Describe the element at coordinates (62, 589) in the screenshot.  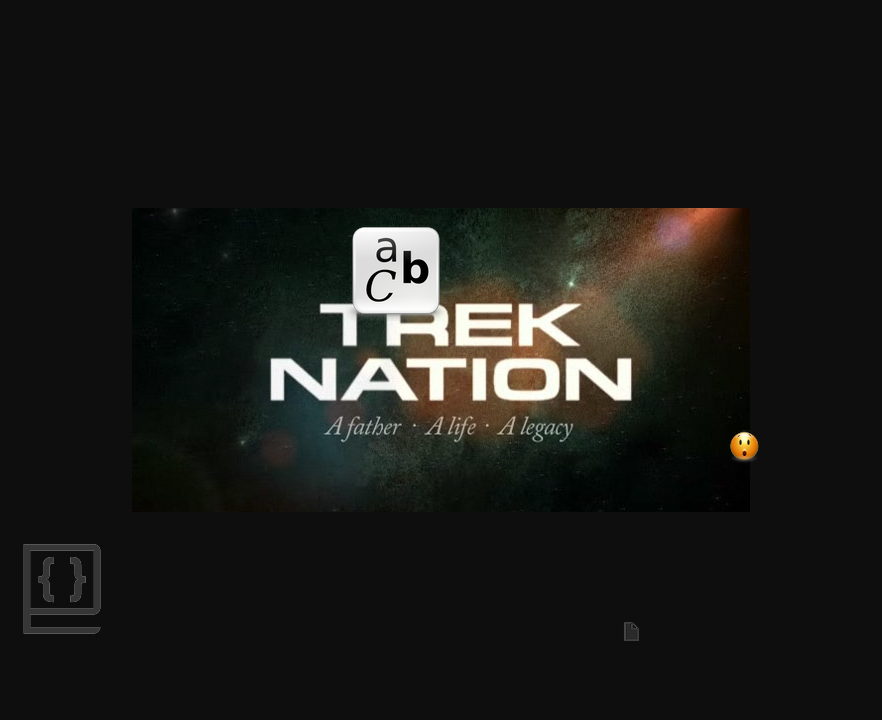
I see `open developer documentation` at that location.